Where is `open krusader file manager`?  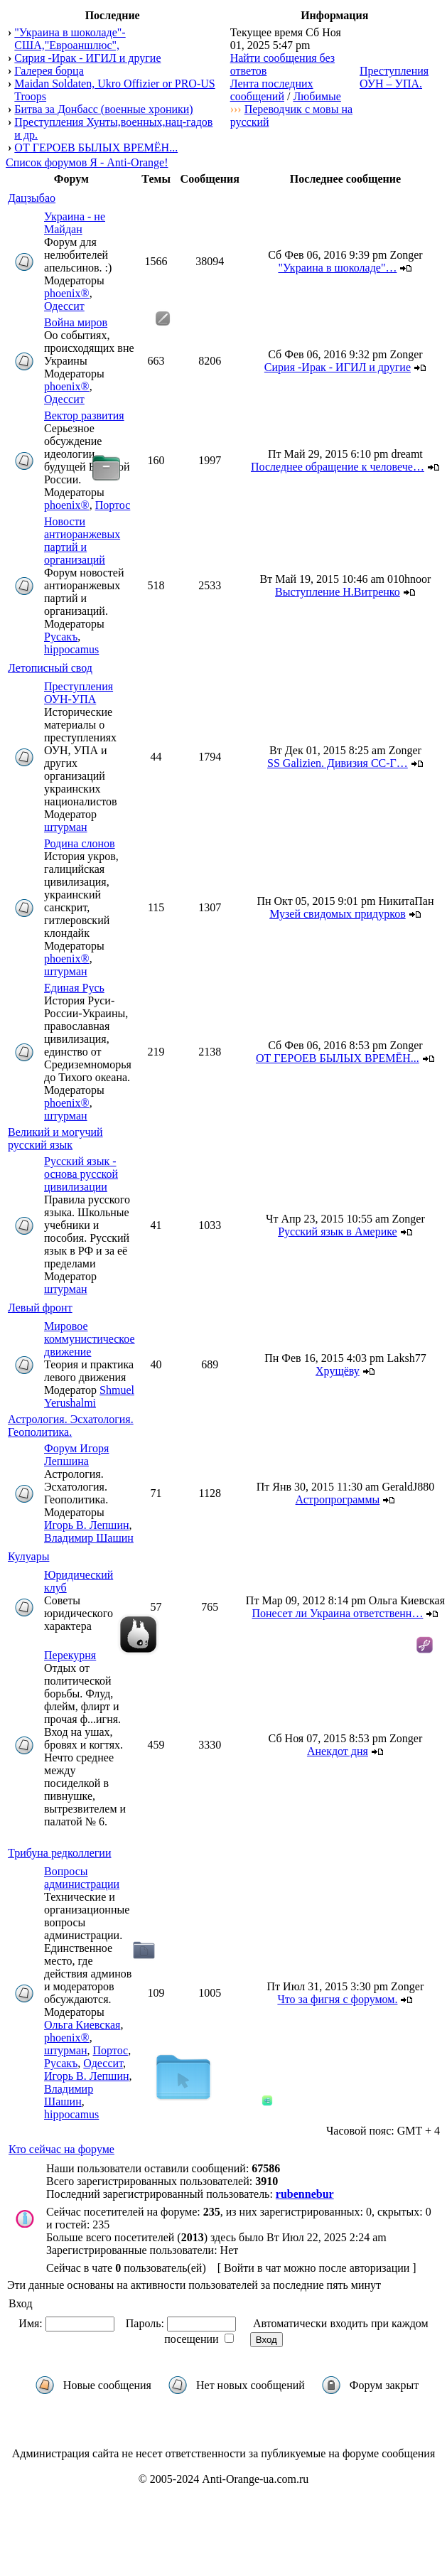 open krusader file manager is located at coordinates (183, 2077).